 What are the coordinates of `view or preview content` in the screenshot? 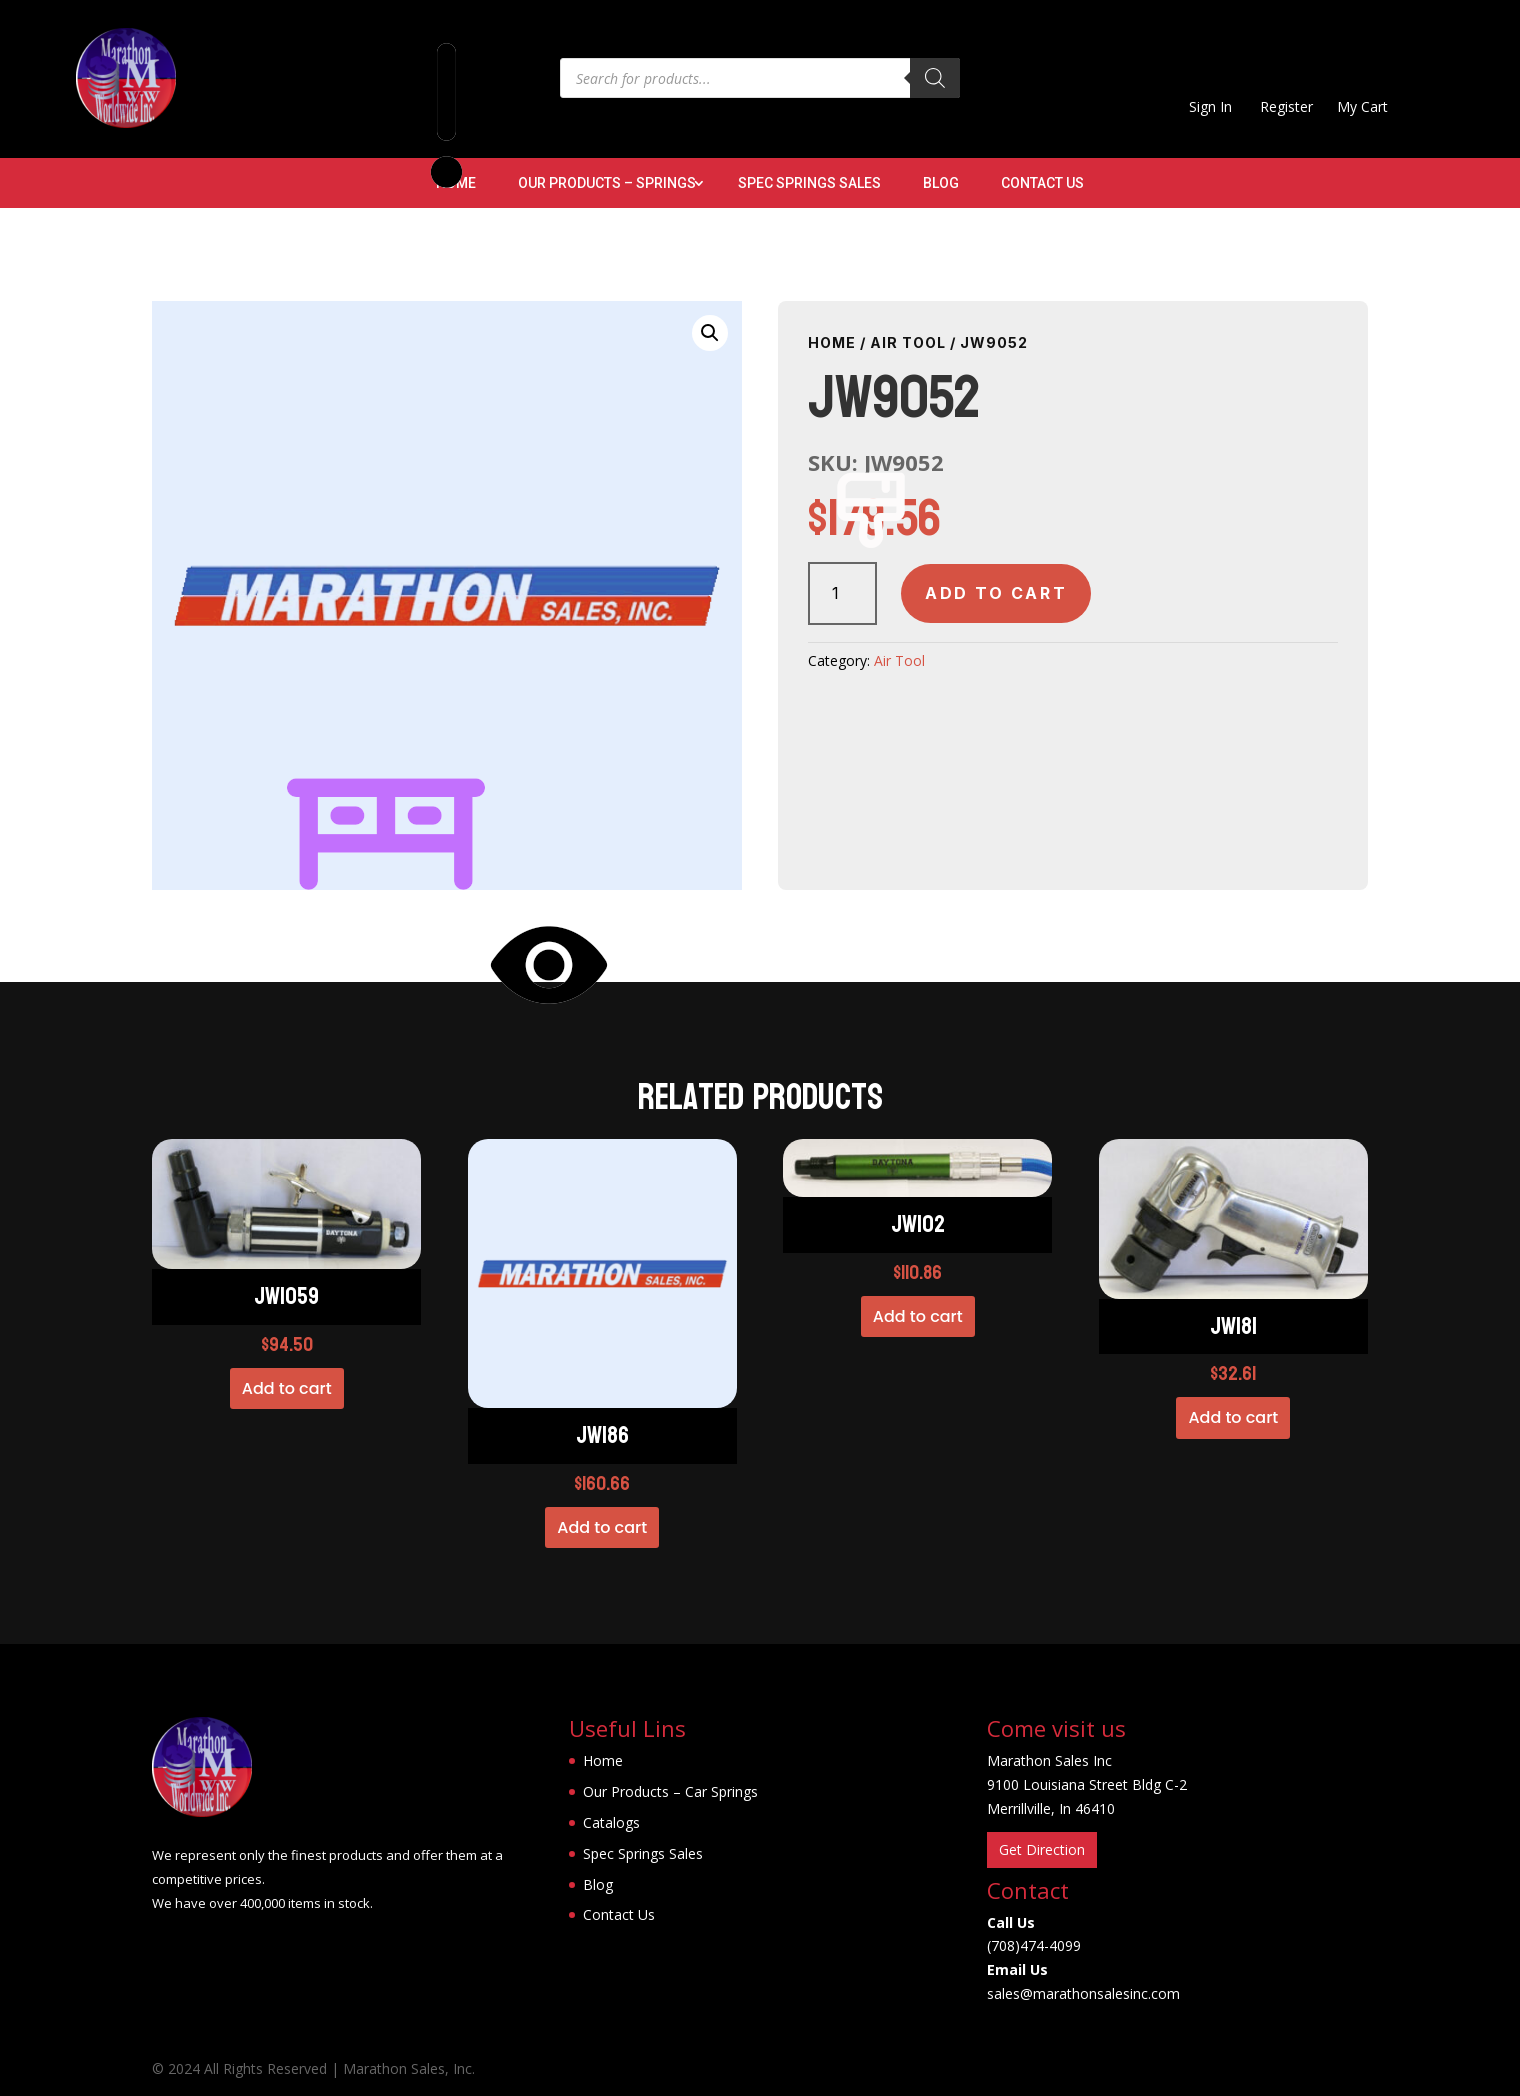 It's located at (549, 965).